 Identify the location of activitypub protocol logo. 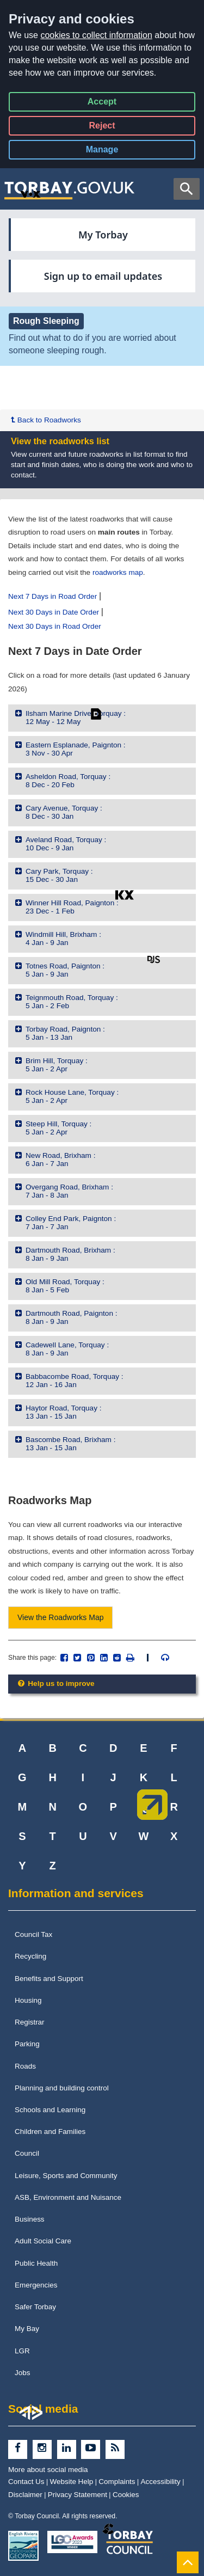
(31, 2413).